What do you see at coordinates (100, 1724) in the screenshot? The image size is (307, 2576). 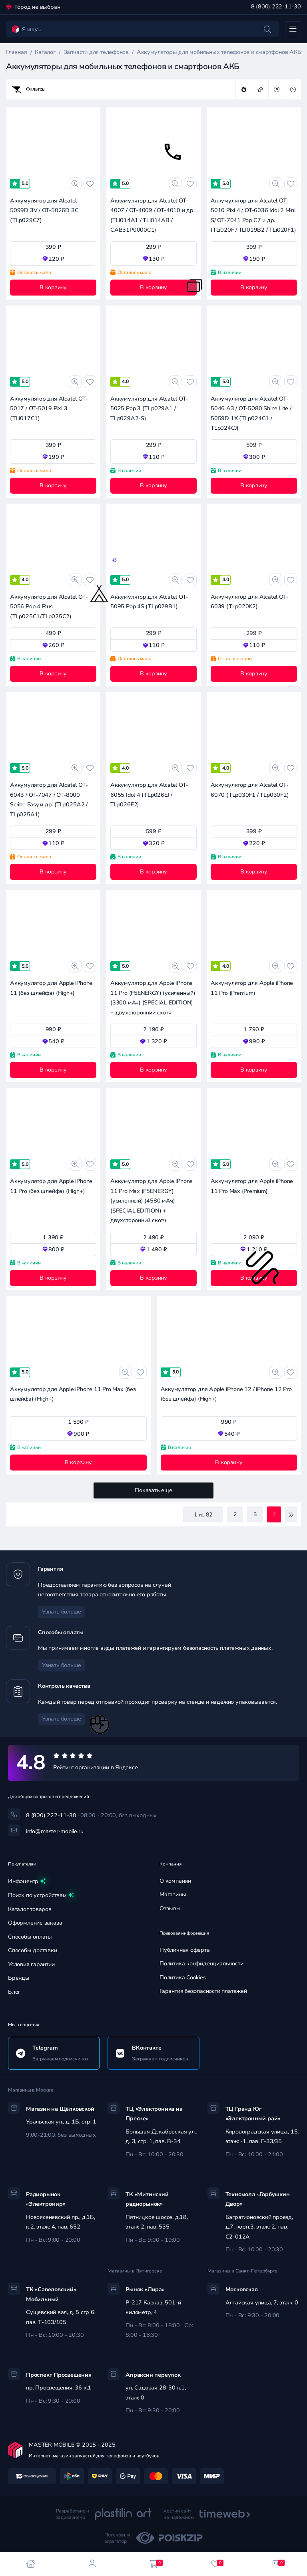 I see `indicates solidarity or support action` at bounding box center [100, 1724].